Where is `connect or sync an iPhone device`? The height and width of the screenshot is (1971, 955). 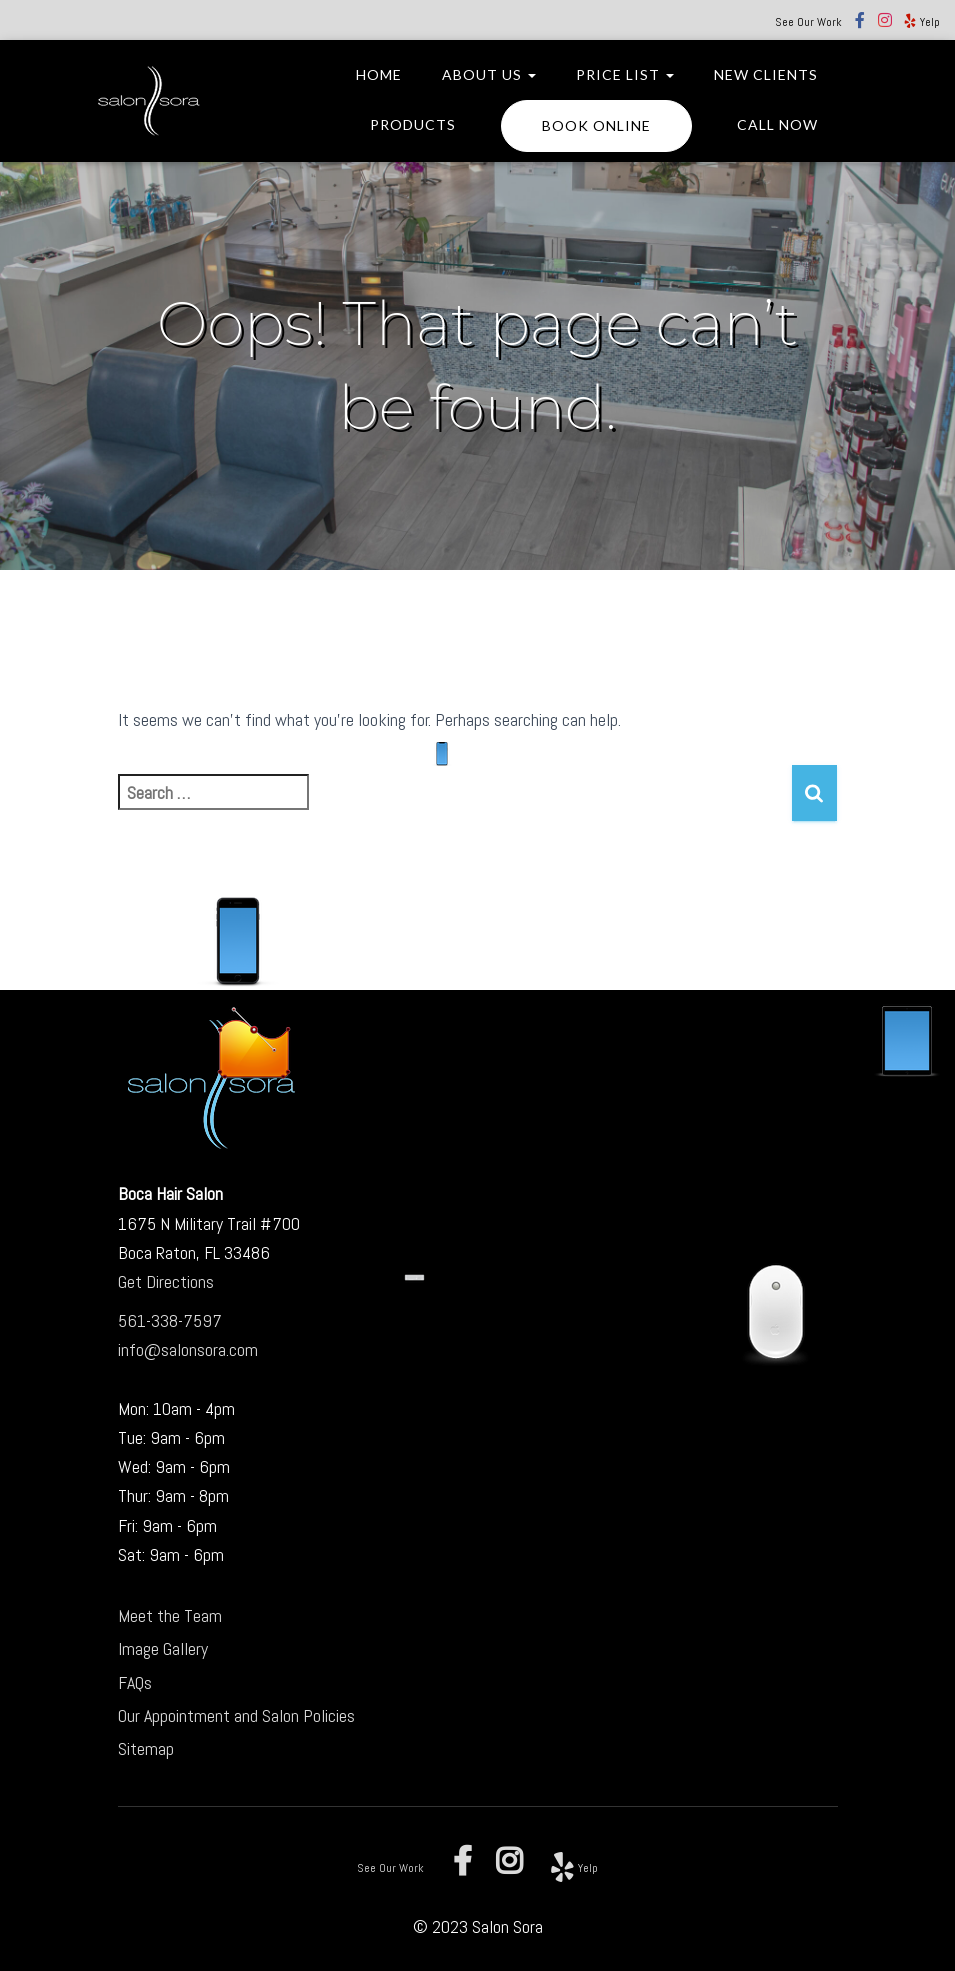
connect or sync an iPhone device is located at coordinates (238, 942).